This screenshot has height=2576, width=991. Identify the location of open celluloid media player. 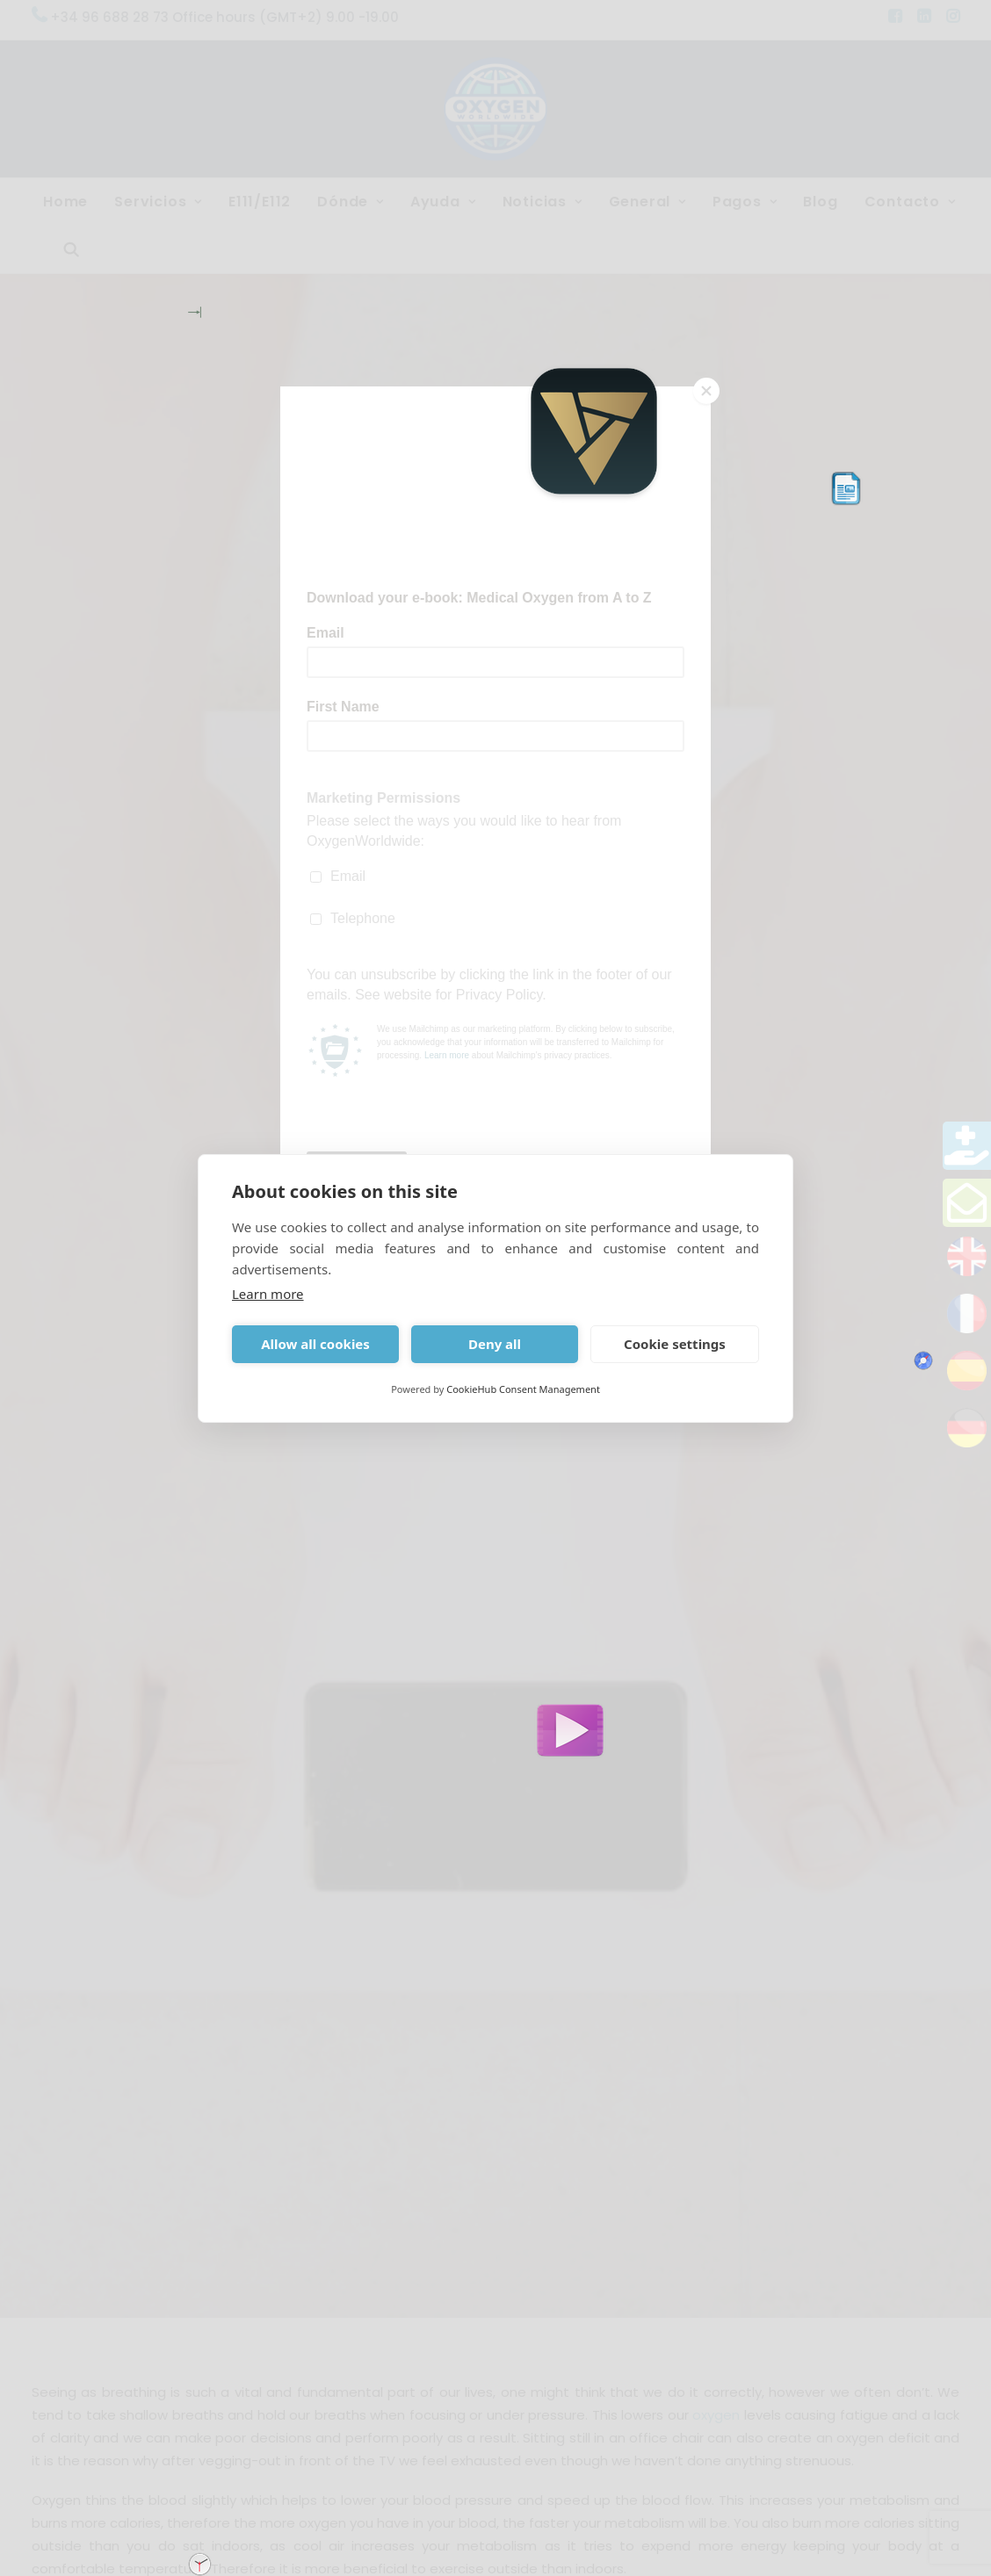
(570, 1730).